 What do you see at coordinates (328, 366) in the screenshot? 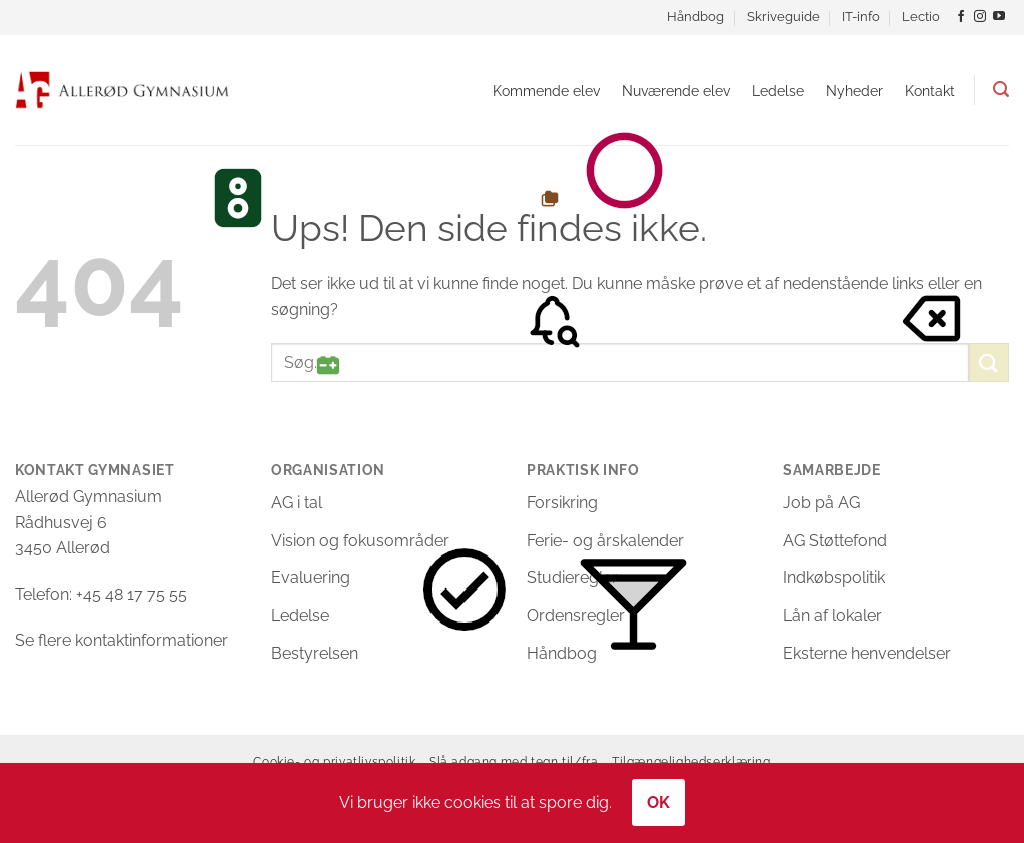
I see `check vehicle battery status` at bounding box center [328, 366].